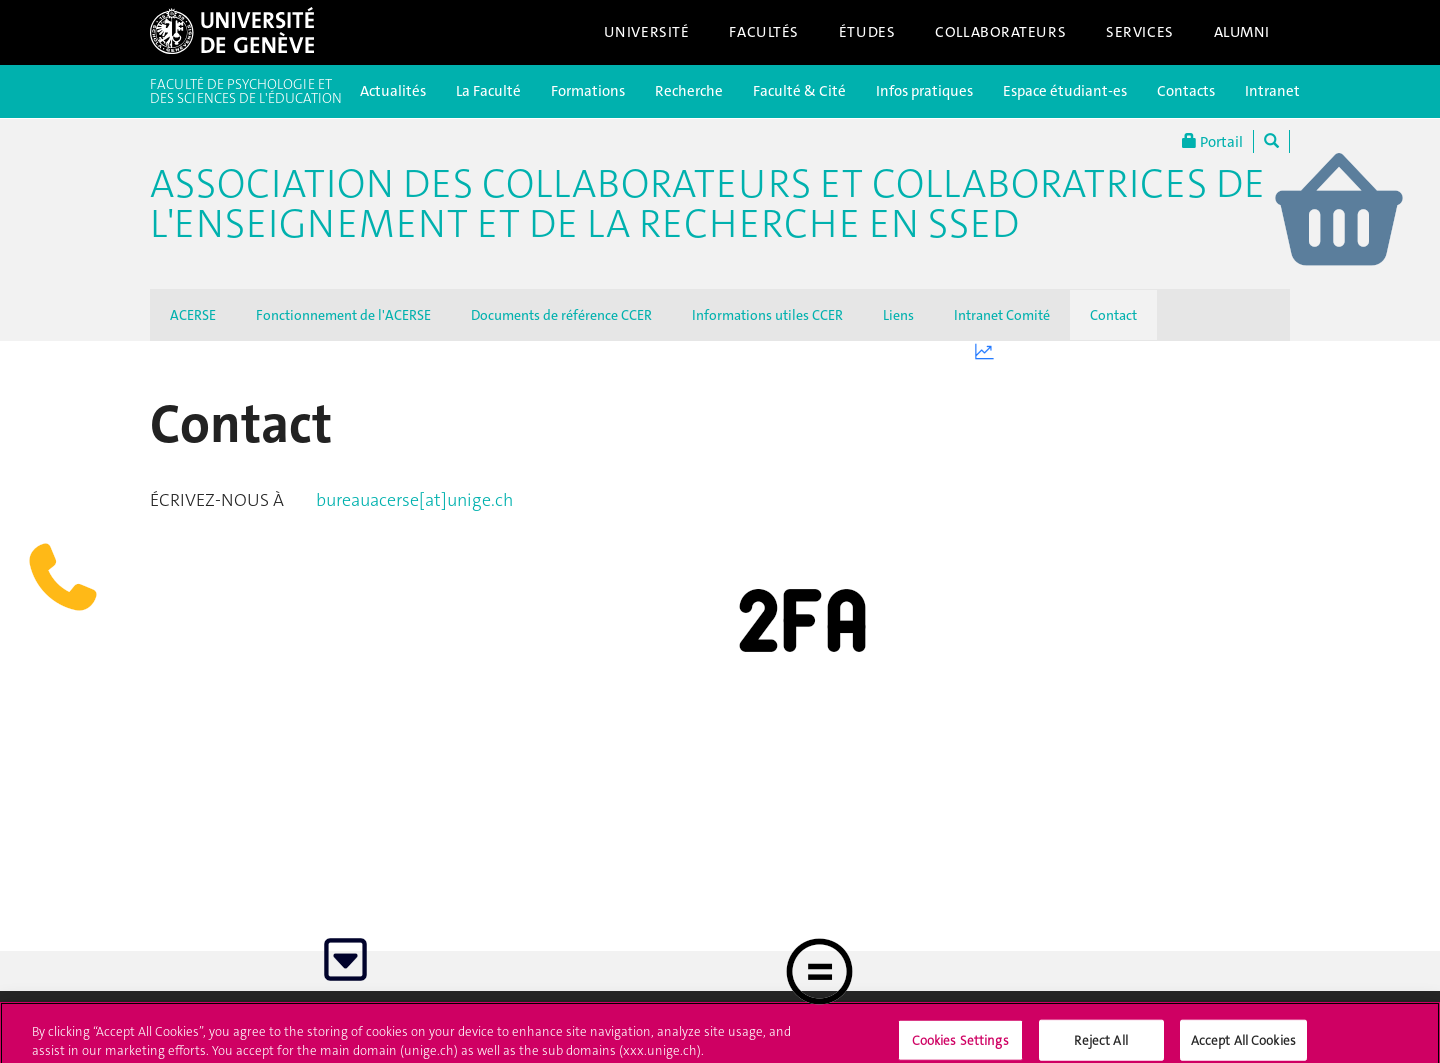 The height and width of the screenshot is (1063, 1440). What do you see at coordinates (984, 351) in the screenshot?
I see `view analytics or performance trends` at bounding box center [984, 351].